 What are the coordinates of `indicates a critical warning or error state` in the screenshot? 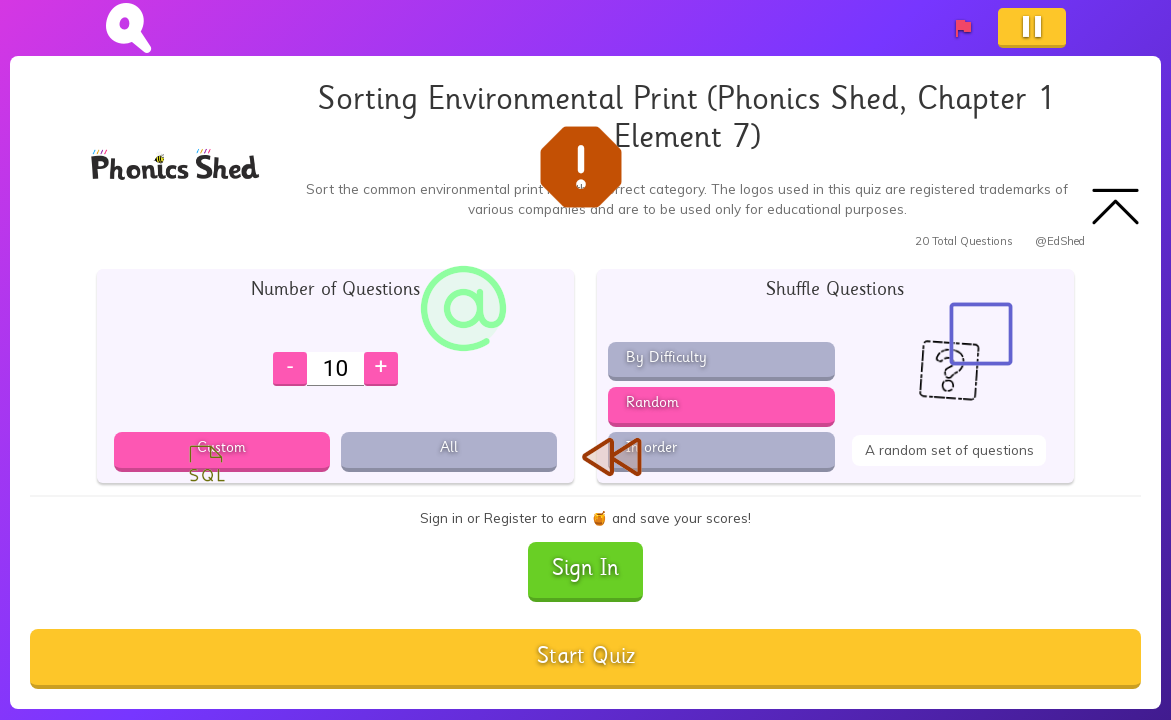 It's located at (581, 167).